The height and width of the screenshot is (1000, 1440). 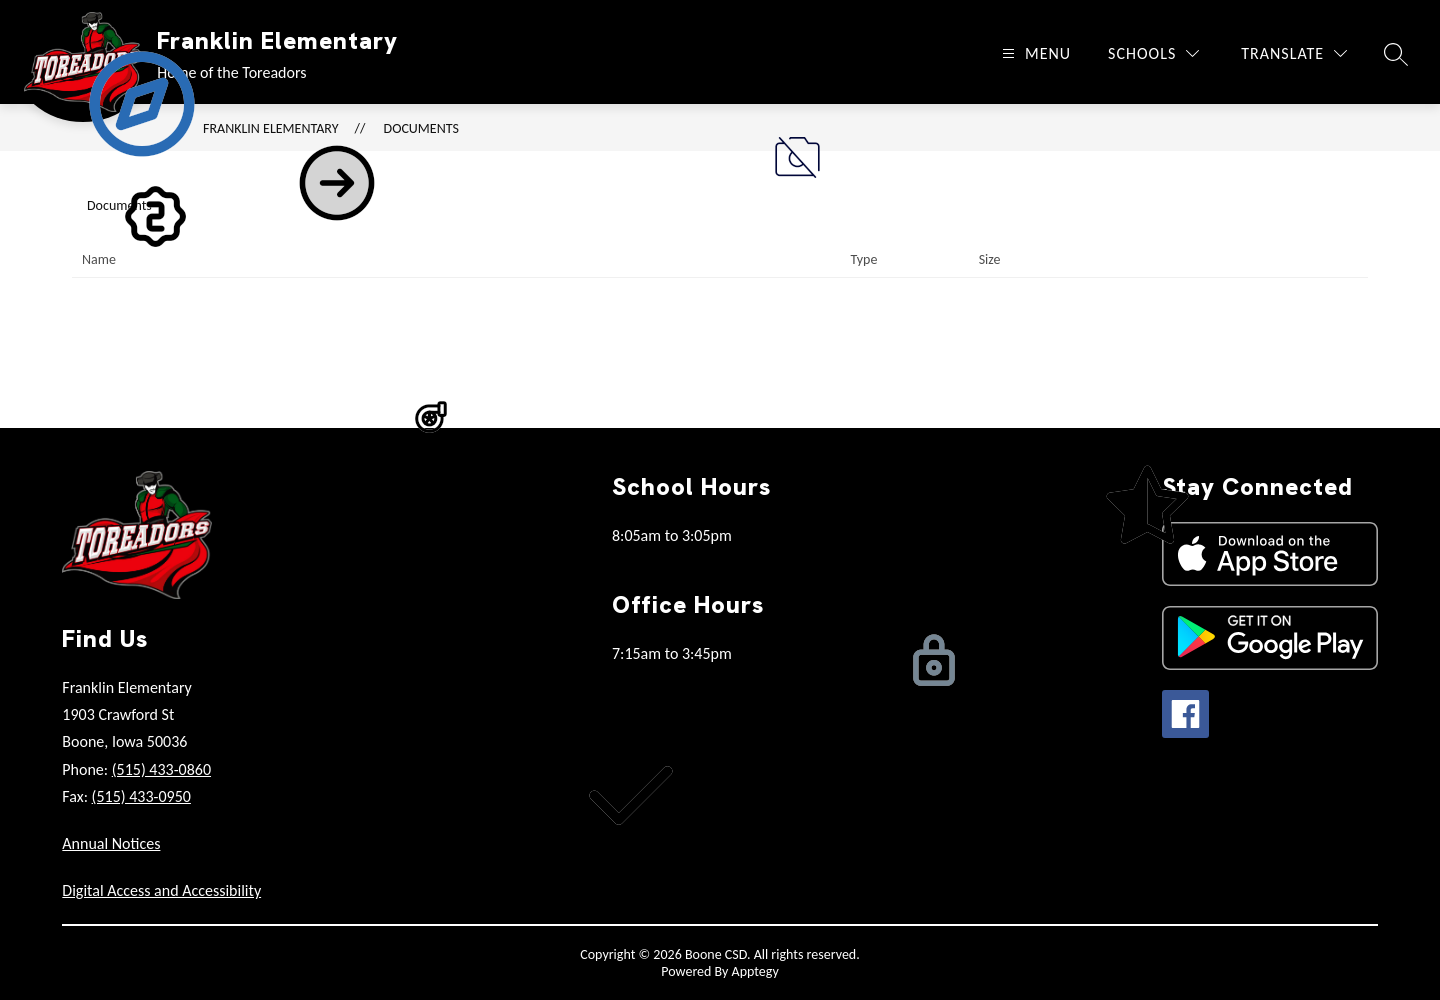 What do you see at coordinates (431, 417) in the screenshot?
I see `access turbocharger or engine performance settings` at bounding box center [431, 417].